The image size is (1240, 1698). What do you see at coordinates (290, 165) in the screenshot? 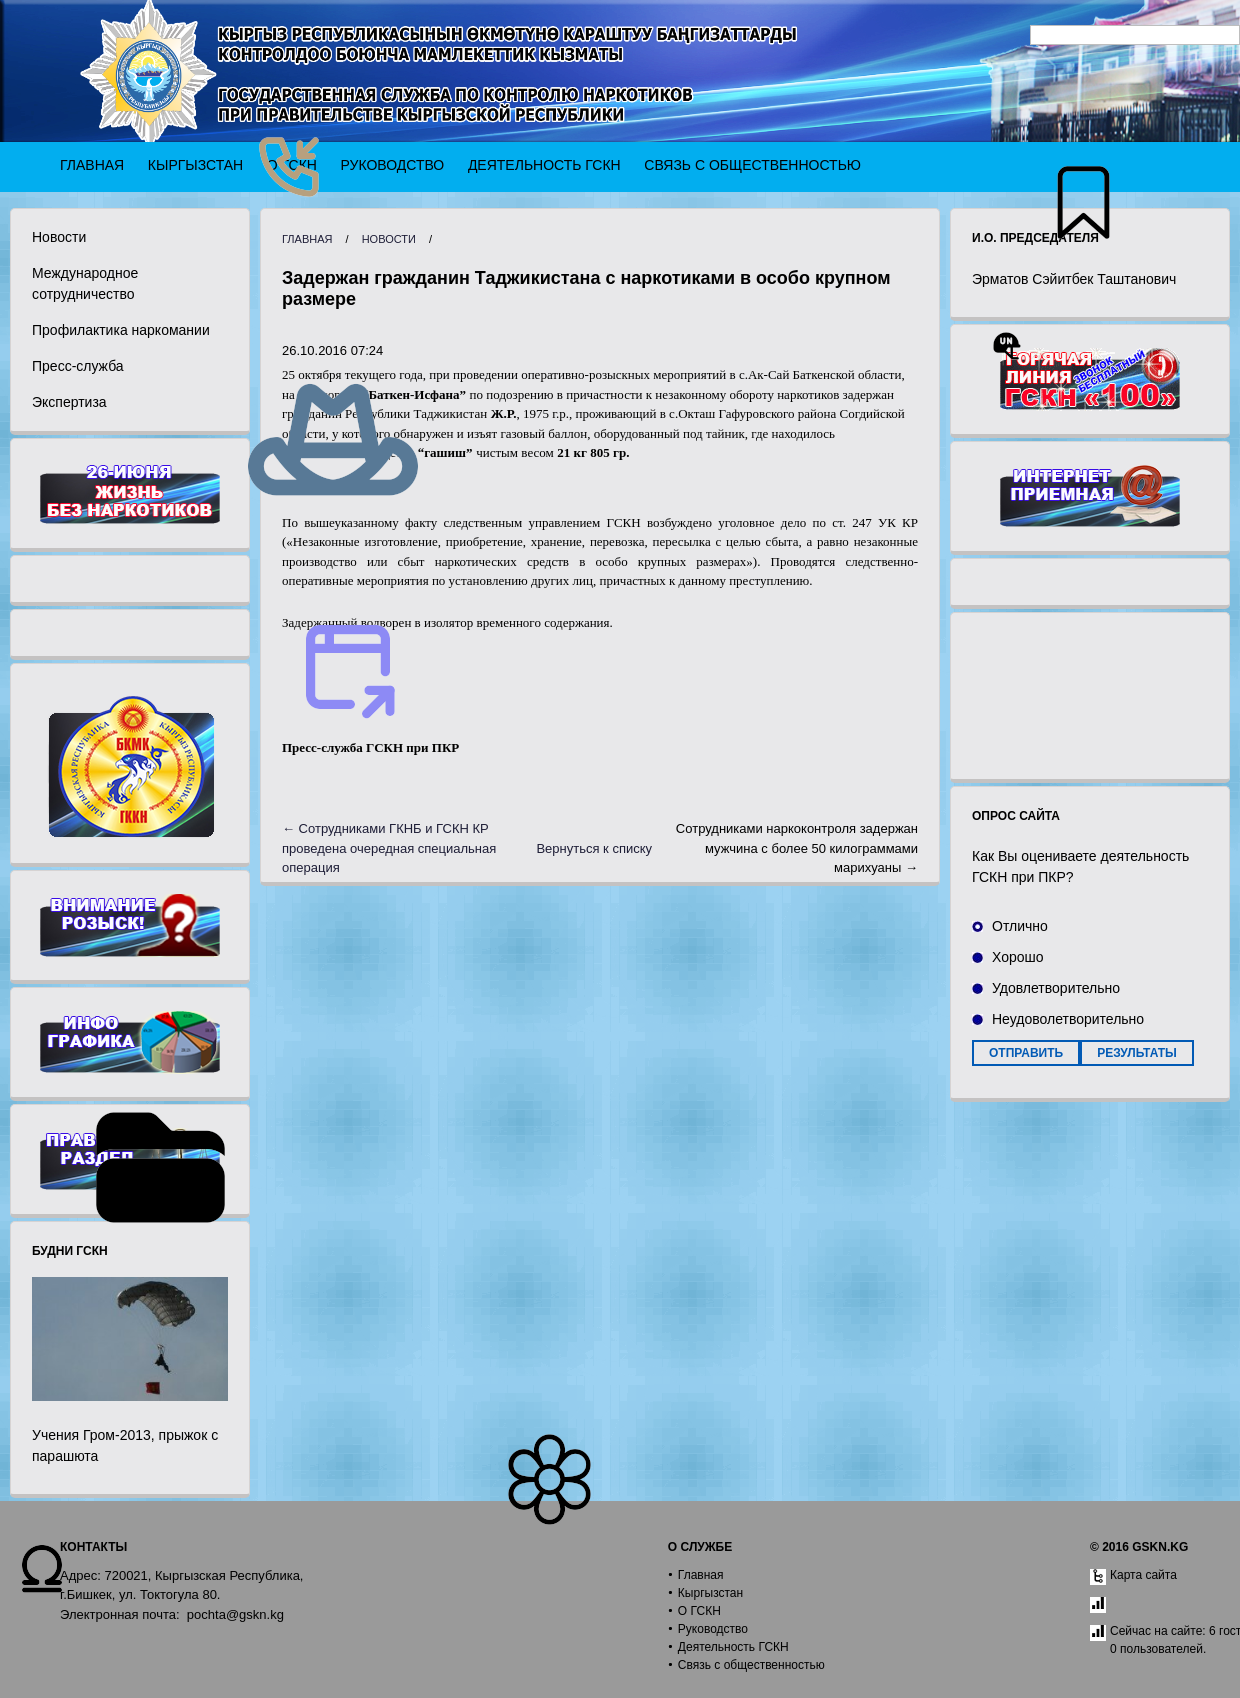
I see `incoming call notification` at bounding box center [290, 165].